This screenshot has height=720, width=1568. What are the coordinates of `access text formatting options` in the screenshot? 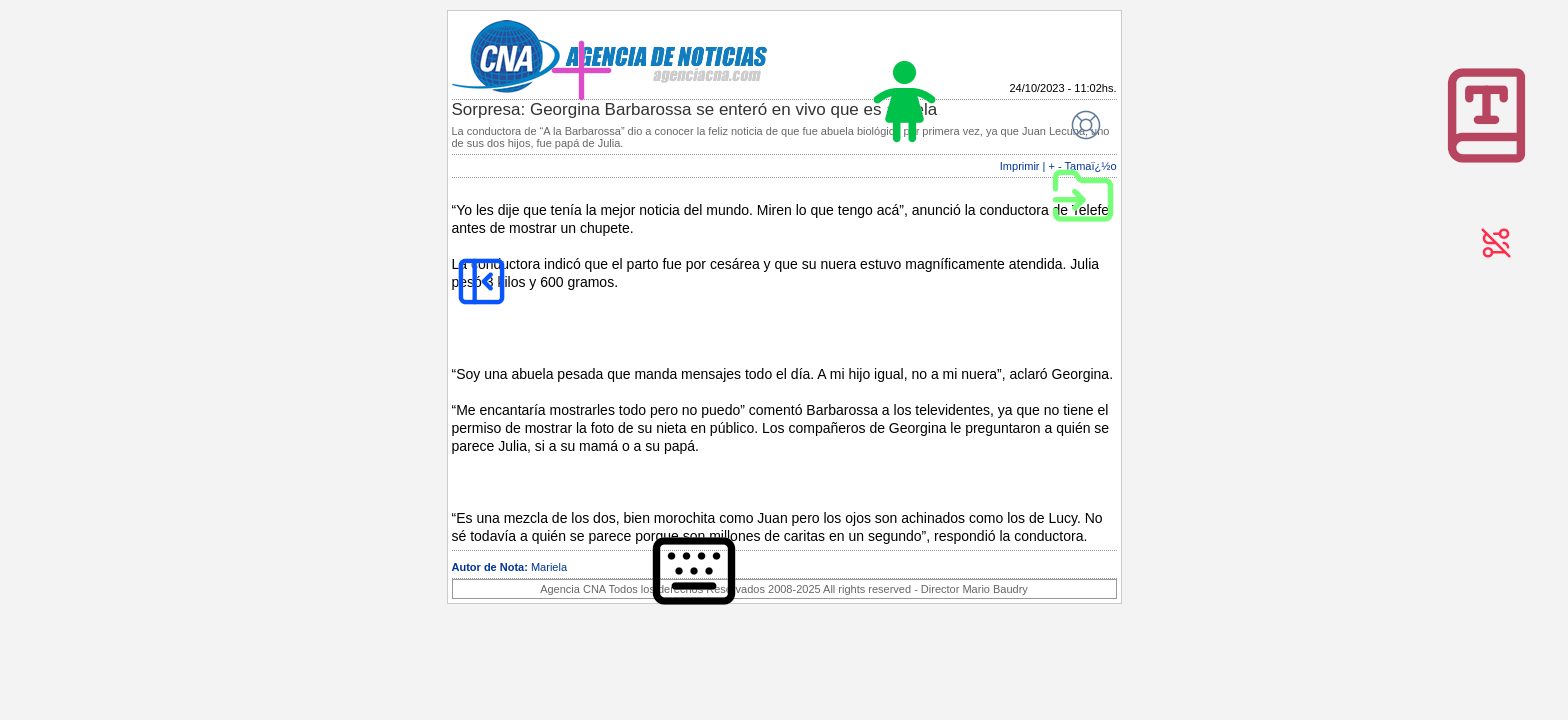 It's located at (1486, 115).